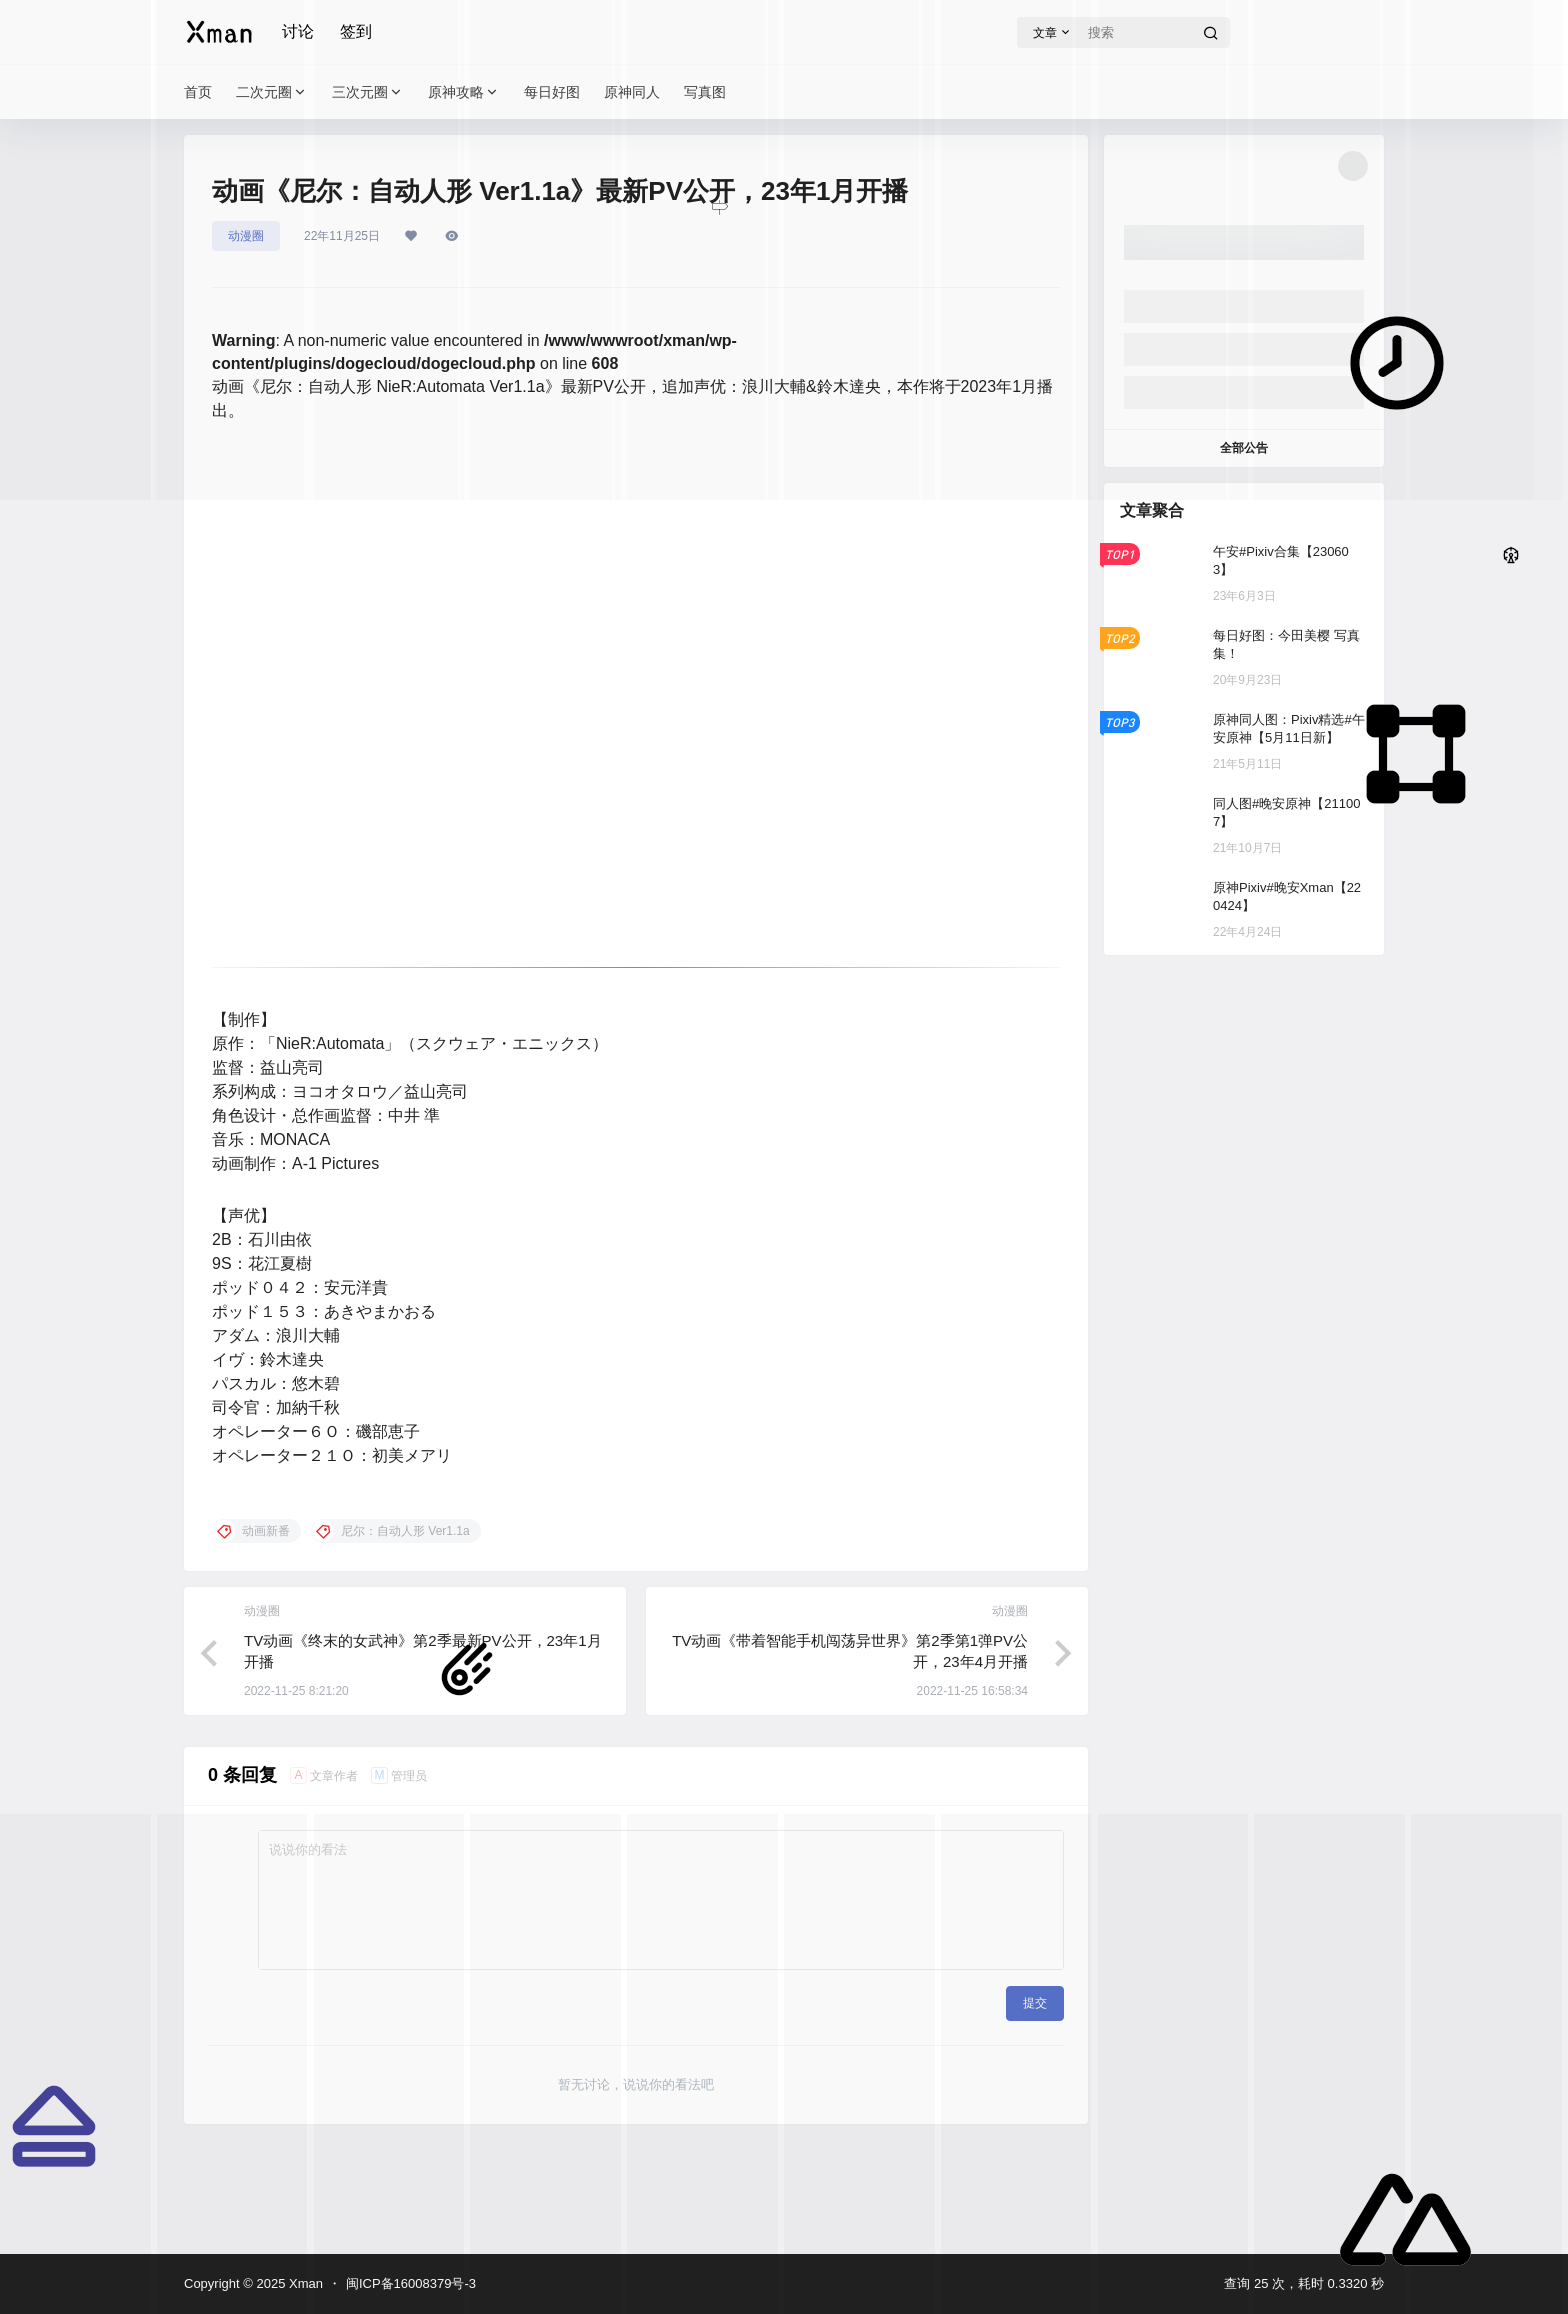  What do you see at coordinates (1511, 555) in the screenshot?
I see `view amusement park or carnival attractions` at bounding box center [1511, 555].